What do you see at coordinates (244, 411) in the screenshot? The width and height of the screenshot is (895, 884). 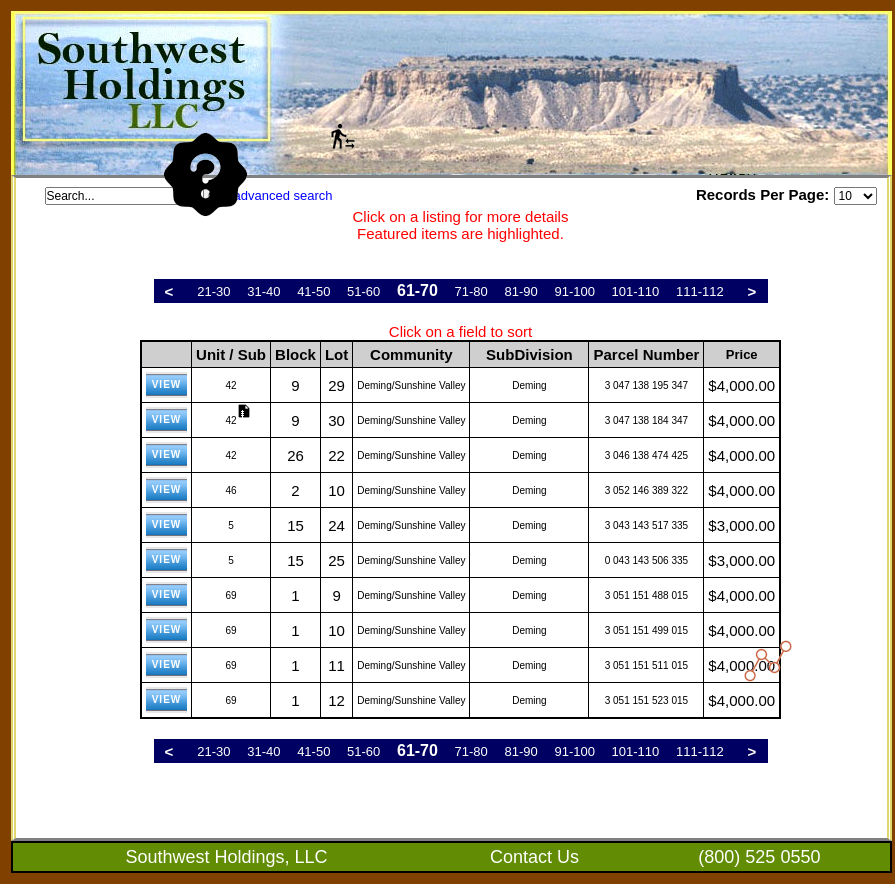 I see `access compressed or archived files` at bounding box center [244, 411].